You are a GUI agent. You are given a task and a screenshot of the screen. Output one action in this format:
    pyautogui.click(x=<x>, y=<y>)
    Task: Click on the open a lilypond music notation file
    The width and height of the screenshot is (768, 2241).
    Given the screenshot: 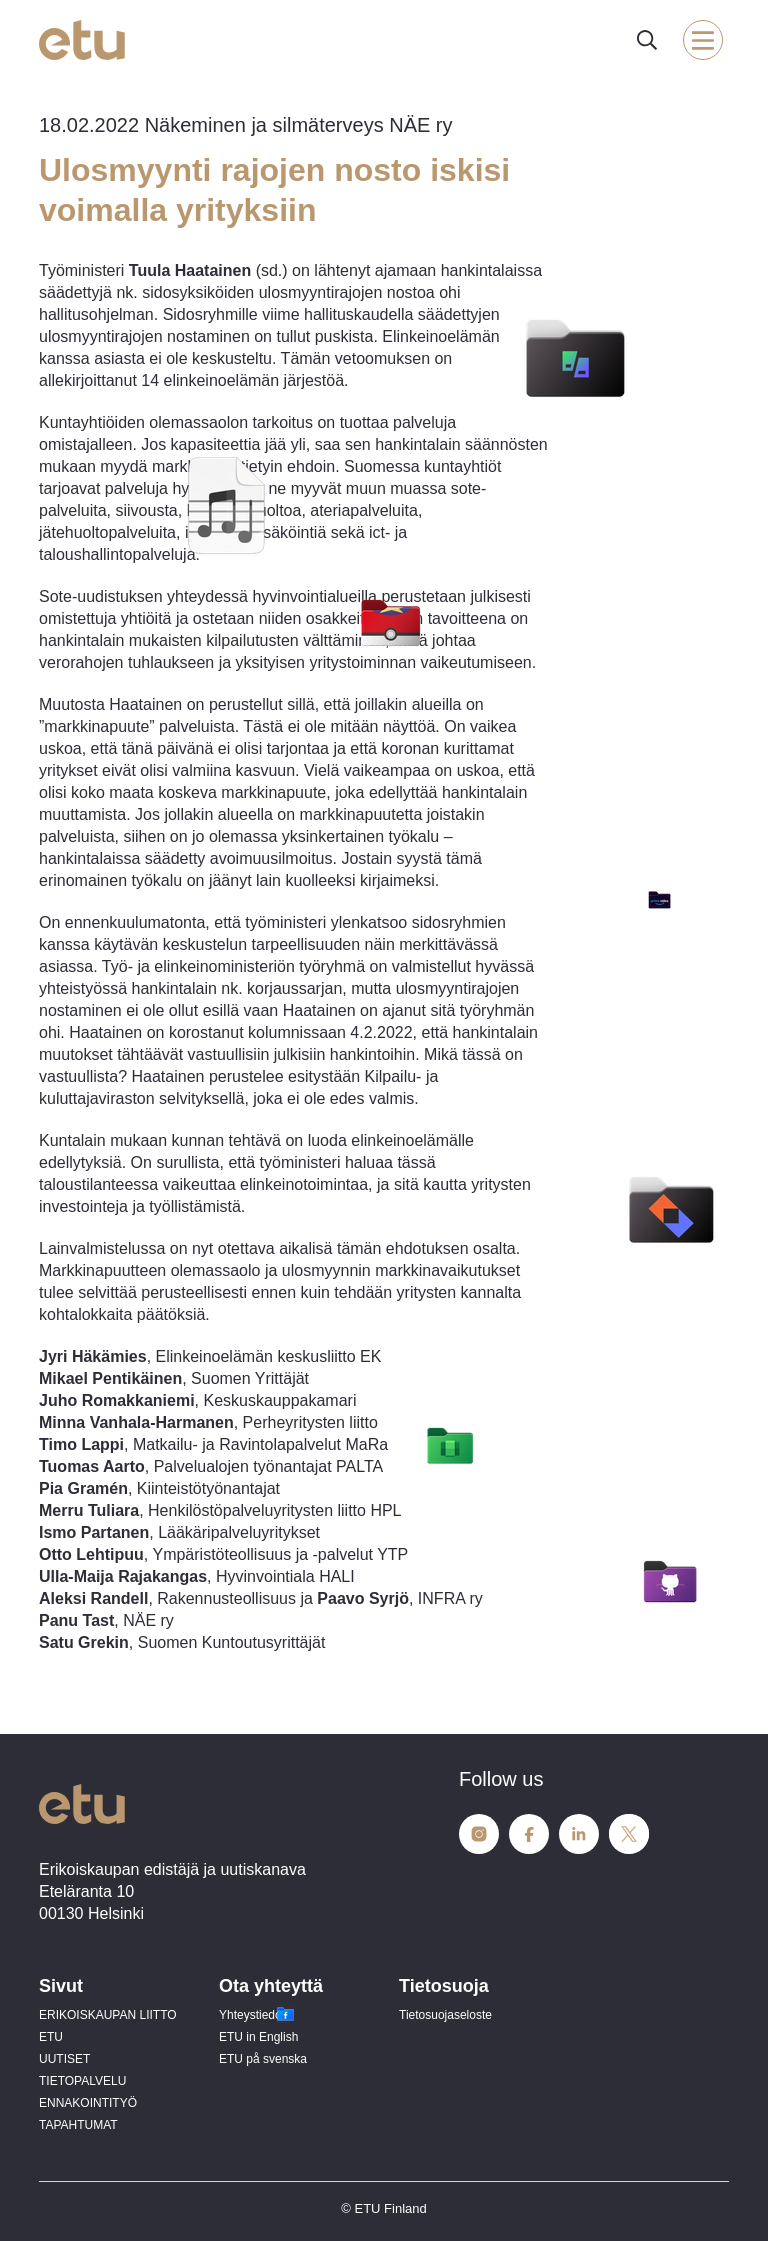 What is the action you would take?
    pyautogui.click(x=226, y=505)
    